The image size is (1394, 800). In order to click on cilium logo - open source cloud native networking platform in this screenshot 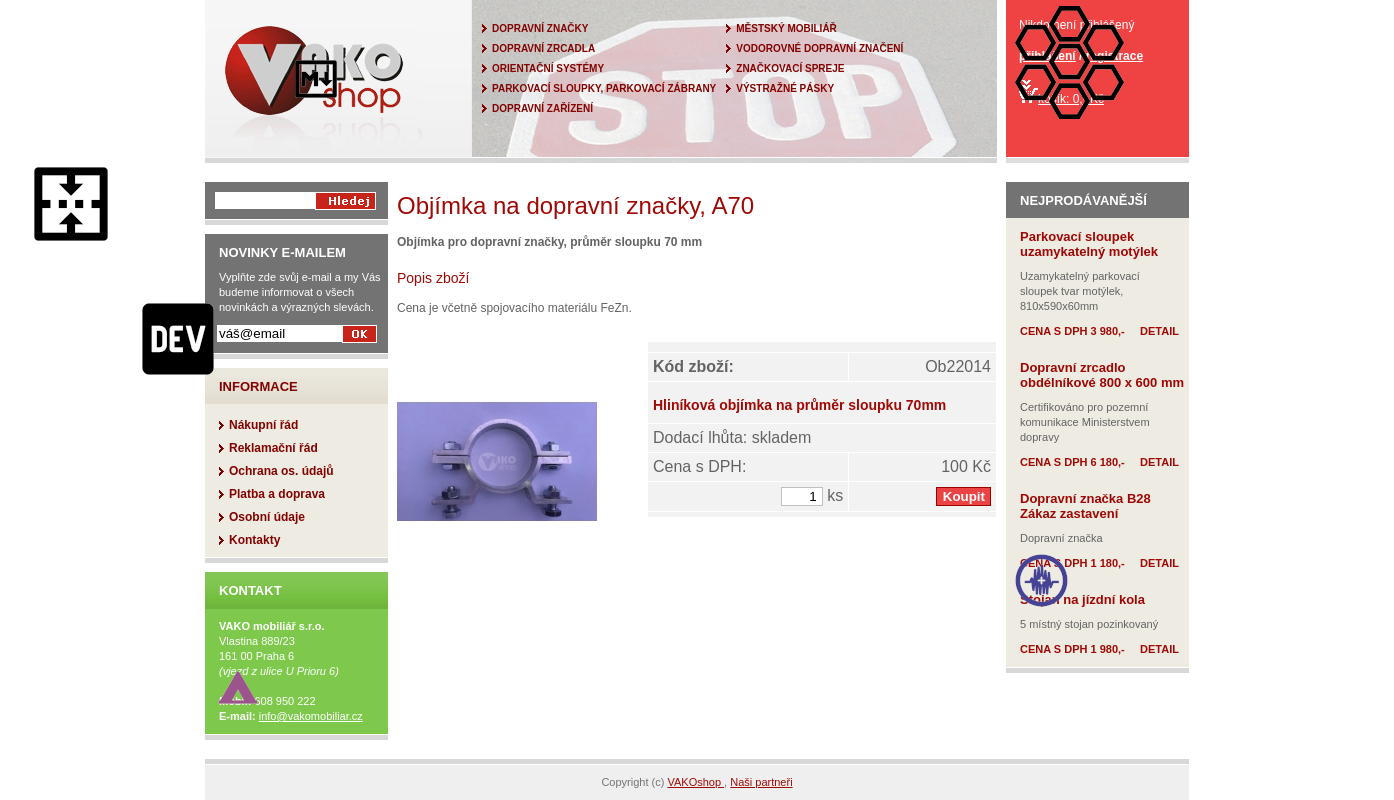, I will do `click(1069, 62)`.